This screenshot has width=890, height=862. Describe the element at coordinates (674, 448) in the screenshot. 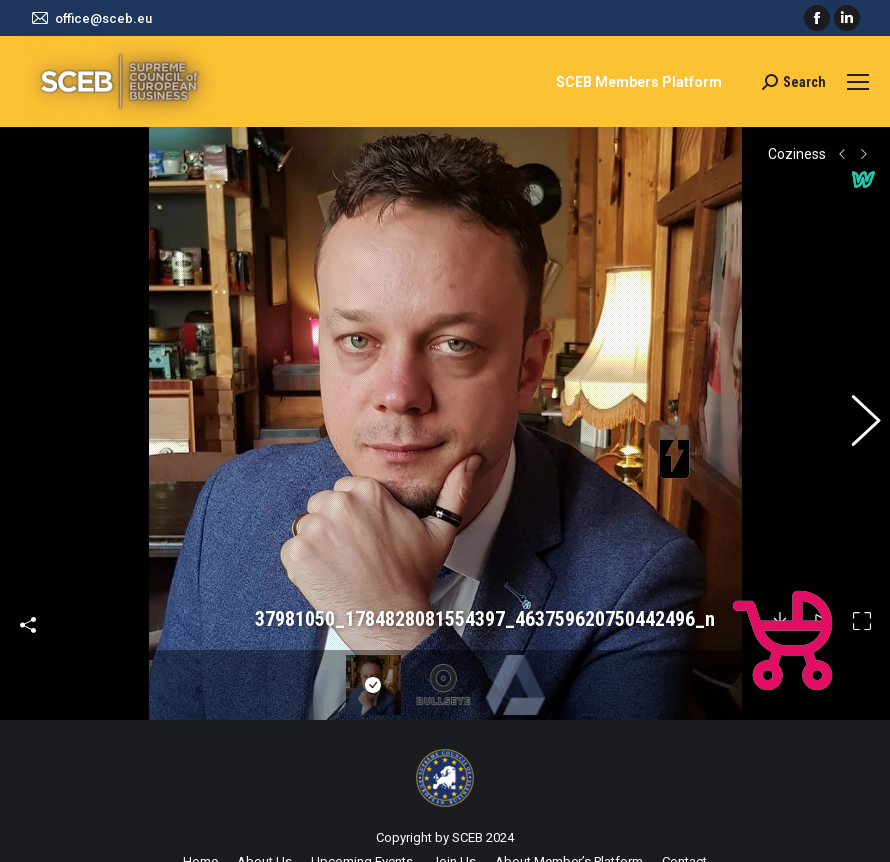

I see `battery charging at 80%` at that location.